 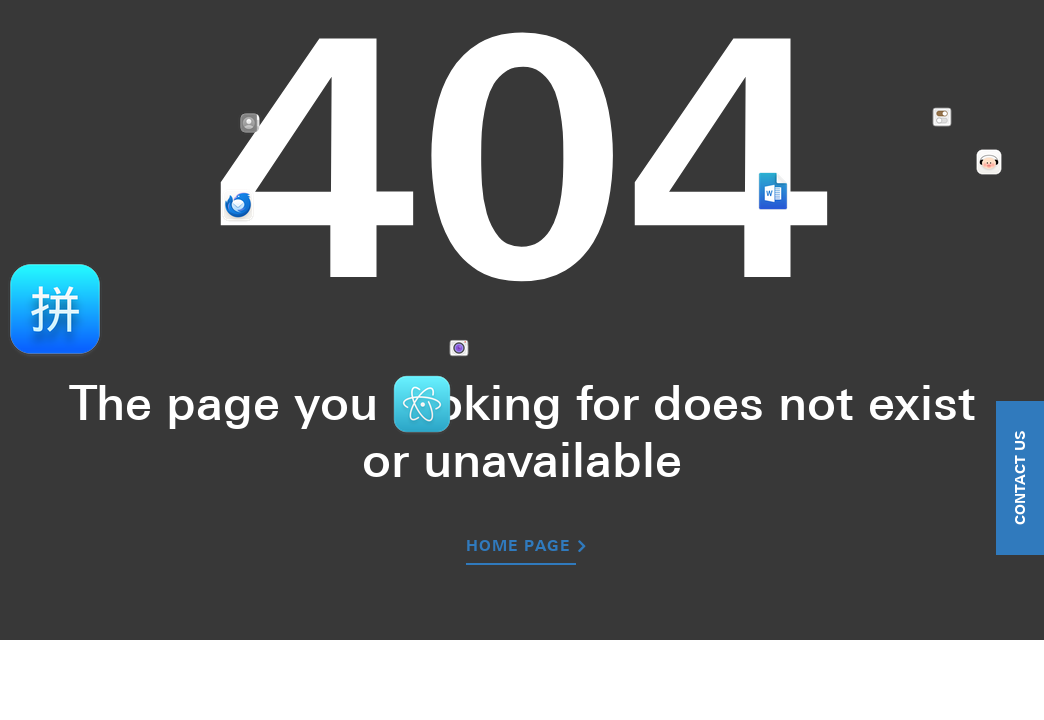 What do you see at coordinates (773, 191) in the screenshot?
I see `microsoft word template file` at bounding box center [773, 191].